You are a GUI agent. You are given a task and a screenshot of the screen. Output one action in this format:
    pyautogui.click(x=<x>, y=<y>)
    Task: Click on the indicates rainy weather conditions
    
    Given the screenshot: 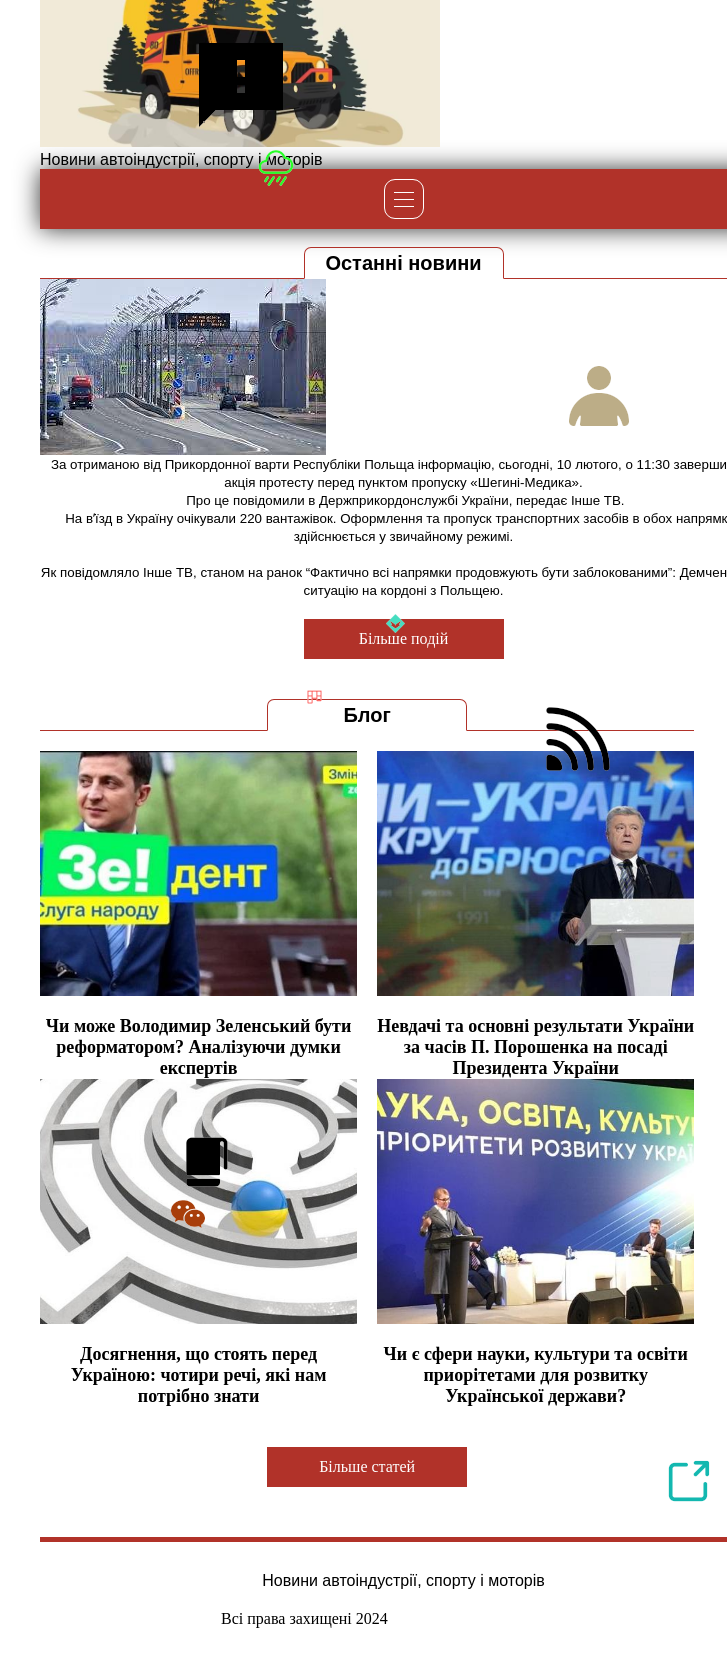 What is the action you would take?
    pyautogui.click(x=276, y=168)
    